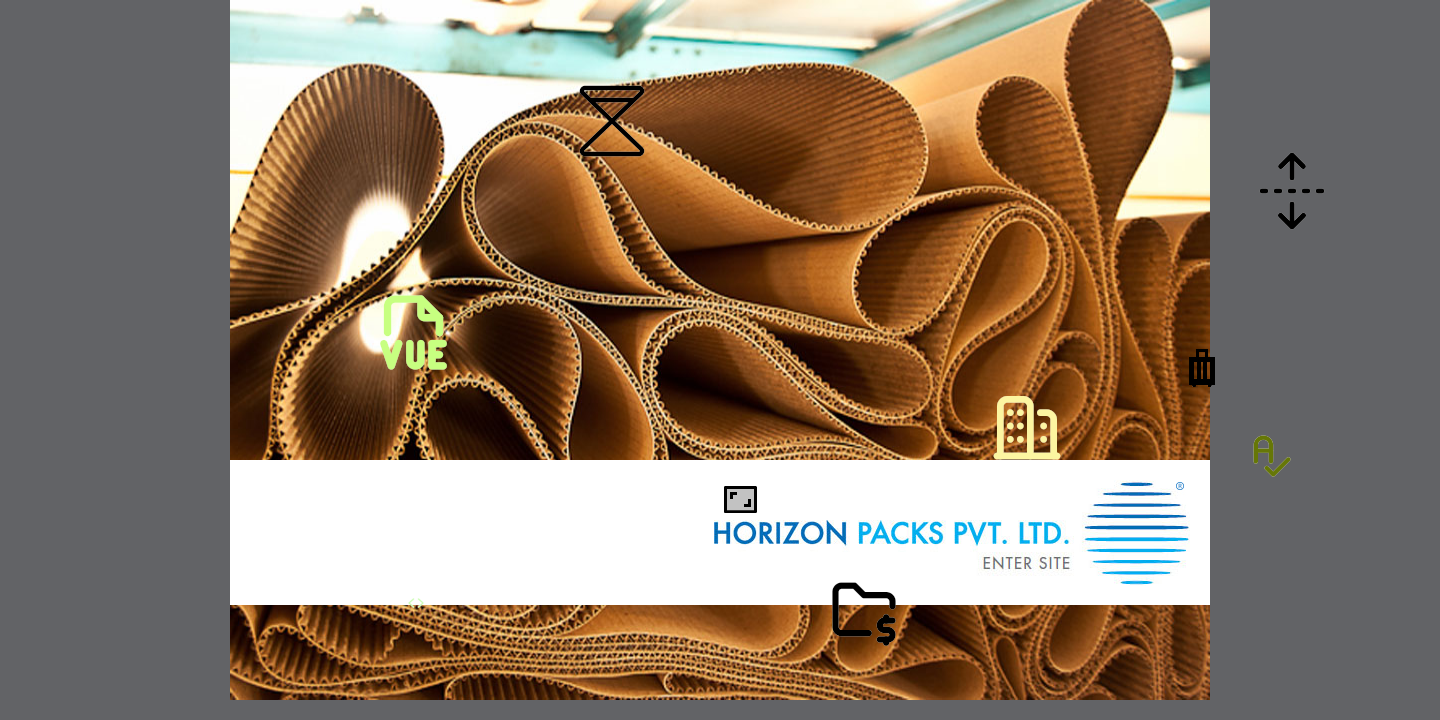 This screenshot has width=1440, height=720. Describe the element at coordinates (1027, 426) in the screenshot. I see `view nearby buildings or properties` at that location.